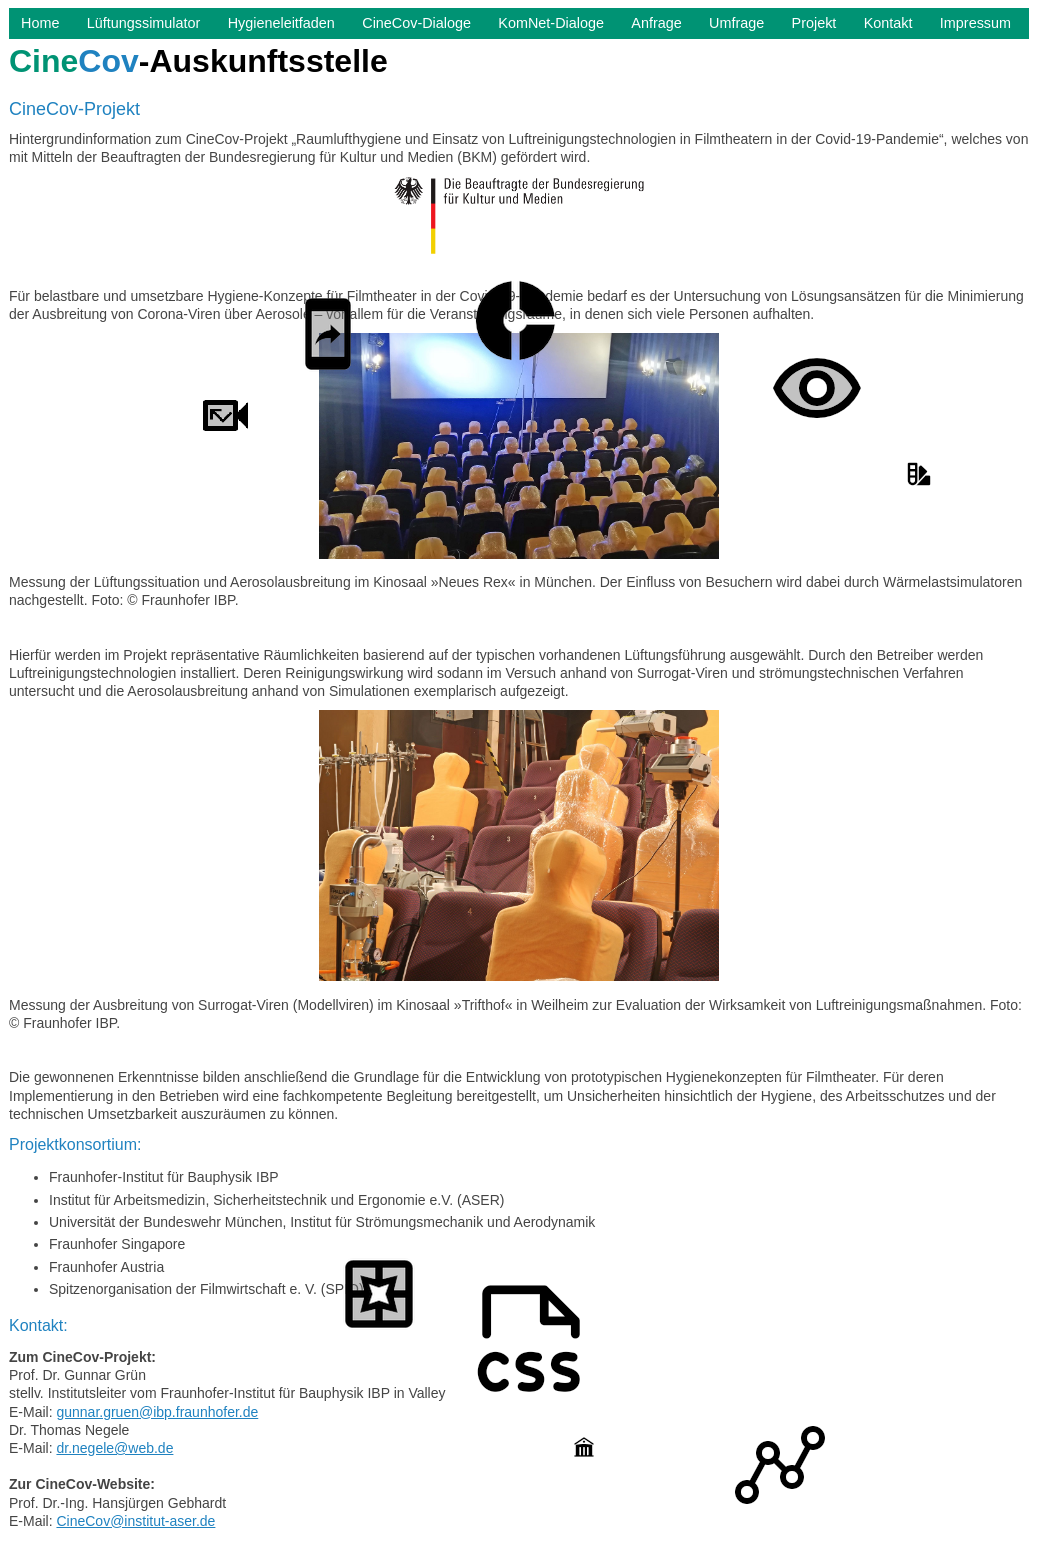 Image resolution: width=1038 pixels, height=1550 pixels. What do you see at coordinates (919, 474) in the screenshot?
I see `access color palette or theme settings` at bounding box center [919, 474].